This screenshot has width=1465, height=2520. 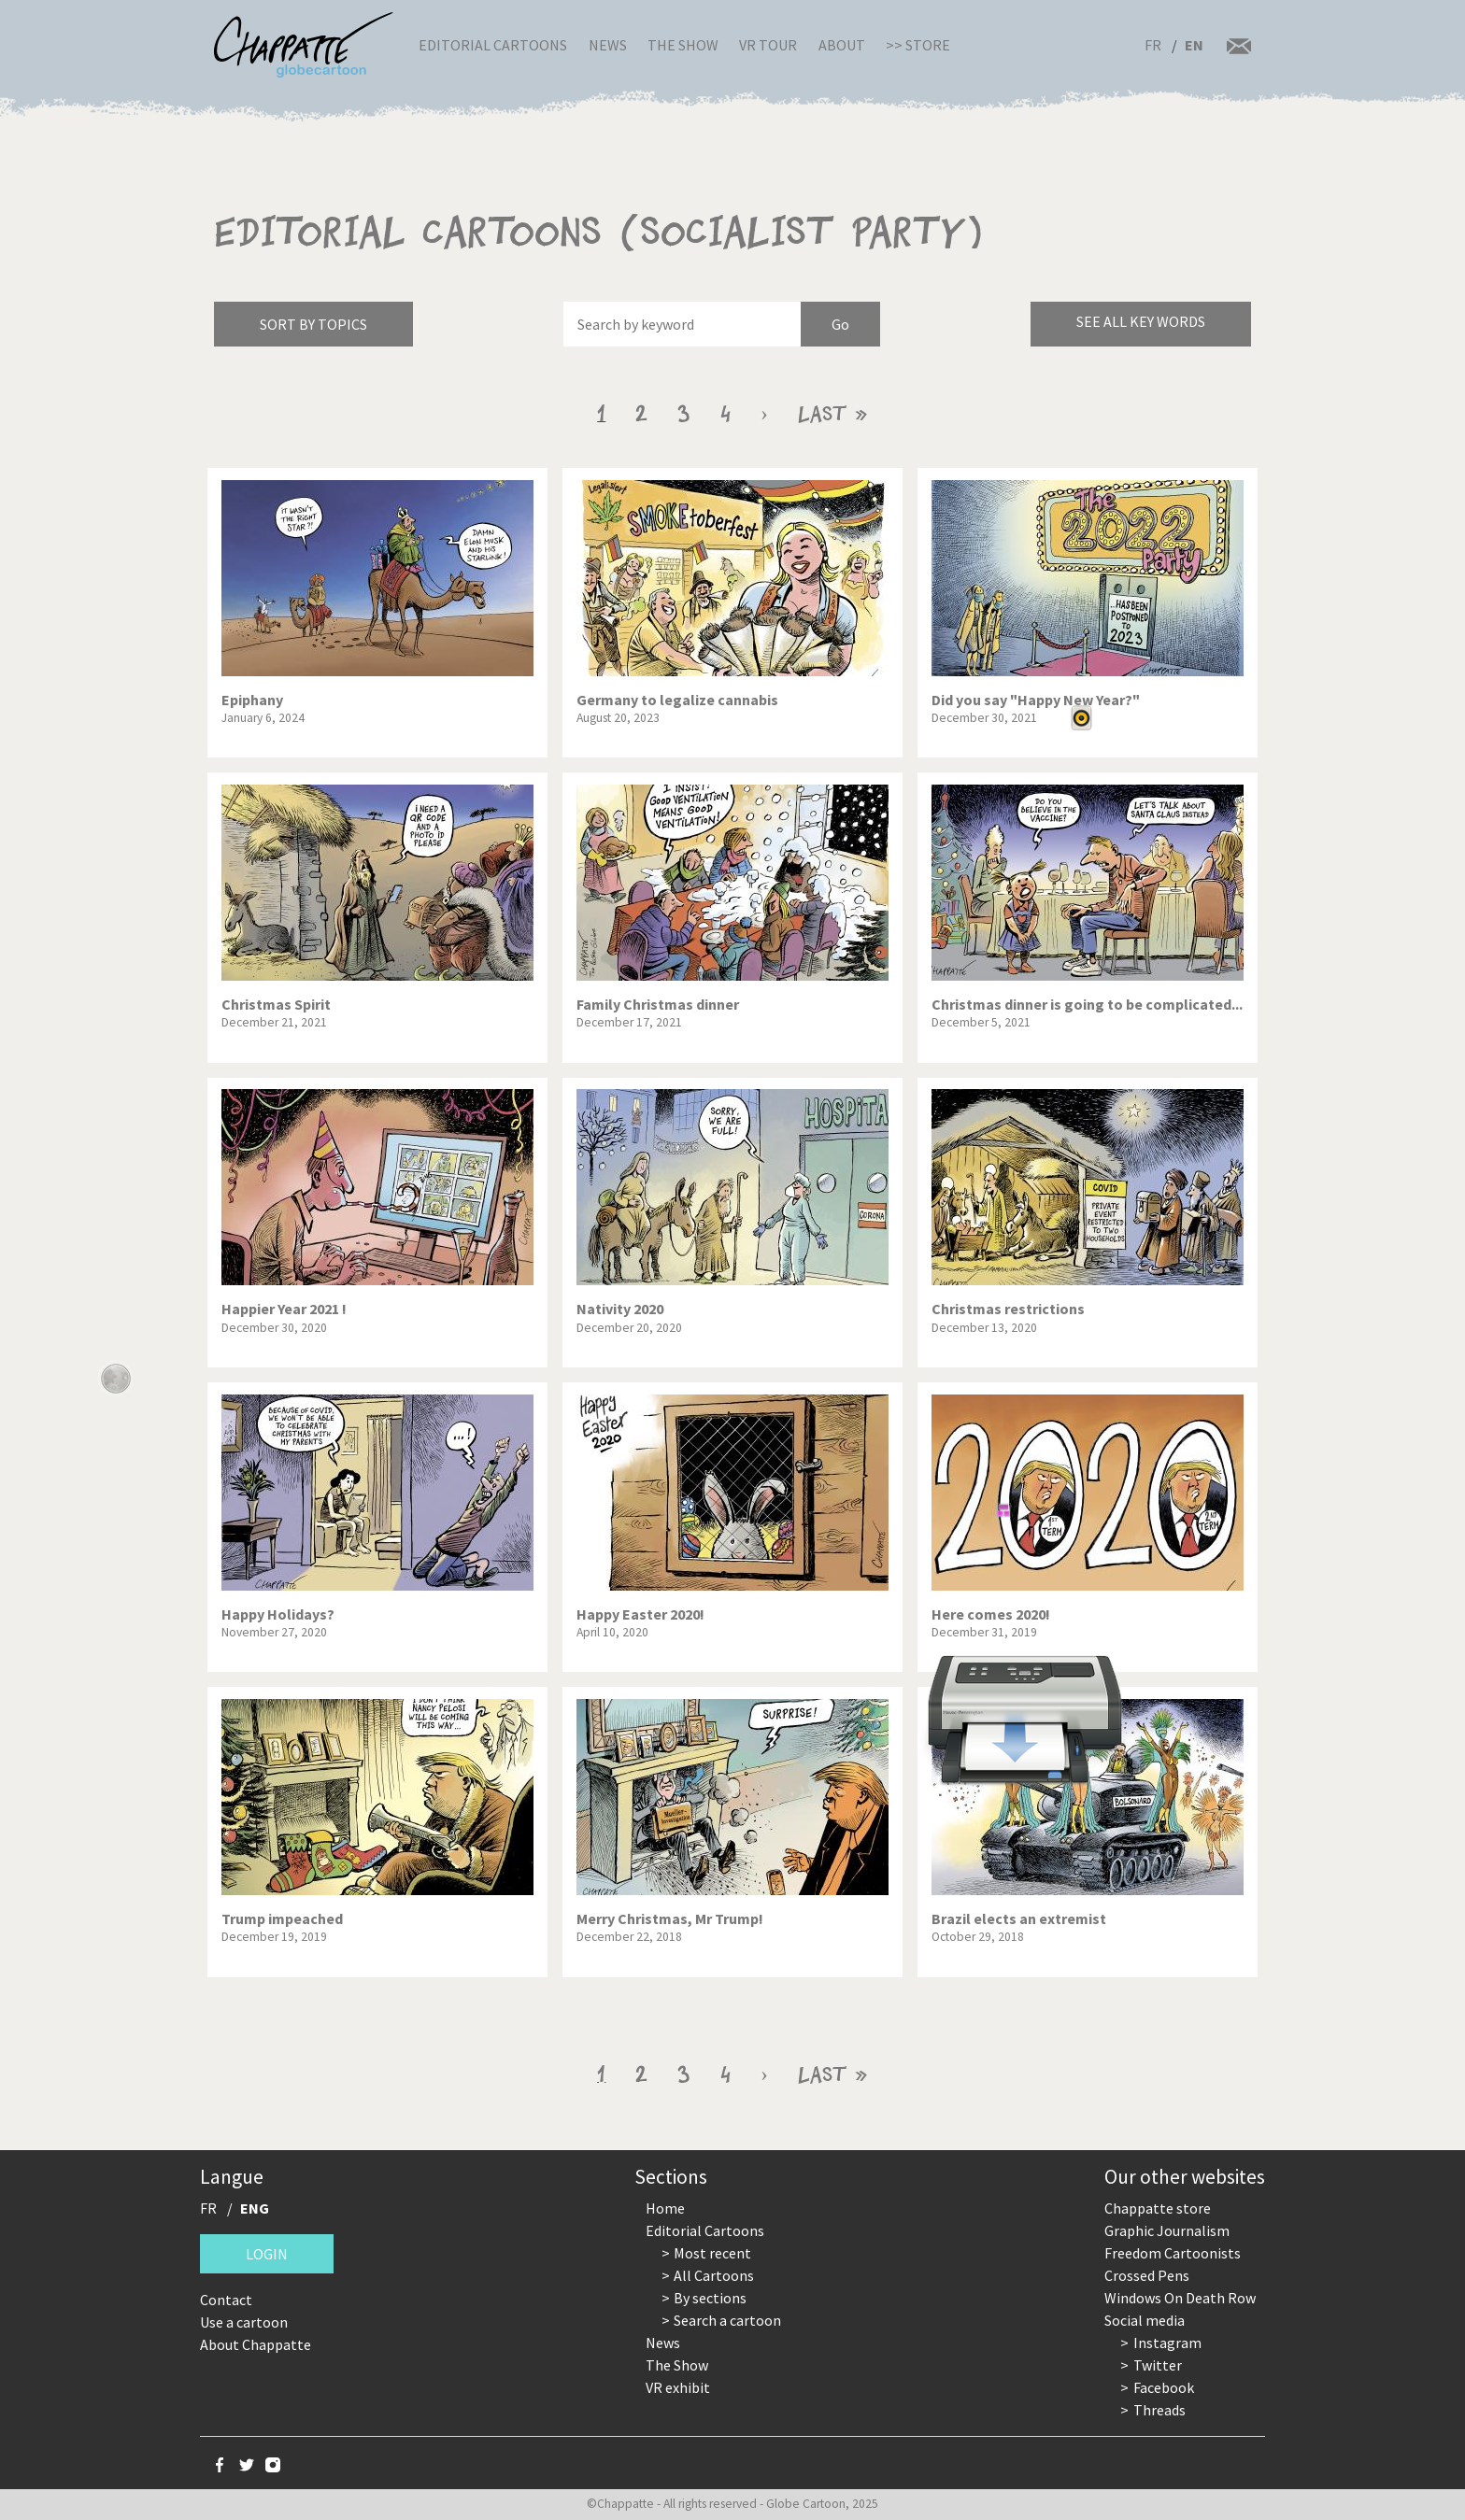 What do you see at coordinates (1081, 717) in the screenshot?
I see `access system sound settings` at bounding box center [1081, 717].